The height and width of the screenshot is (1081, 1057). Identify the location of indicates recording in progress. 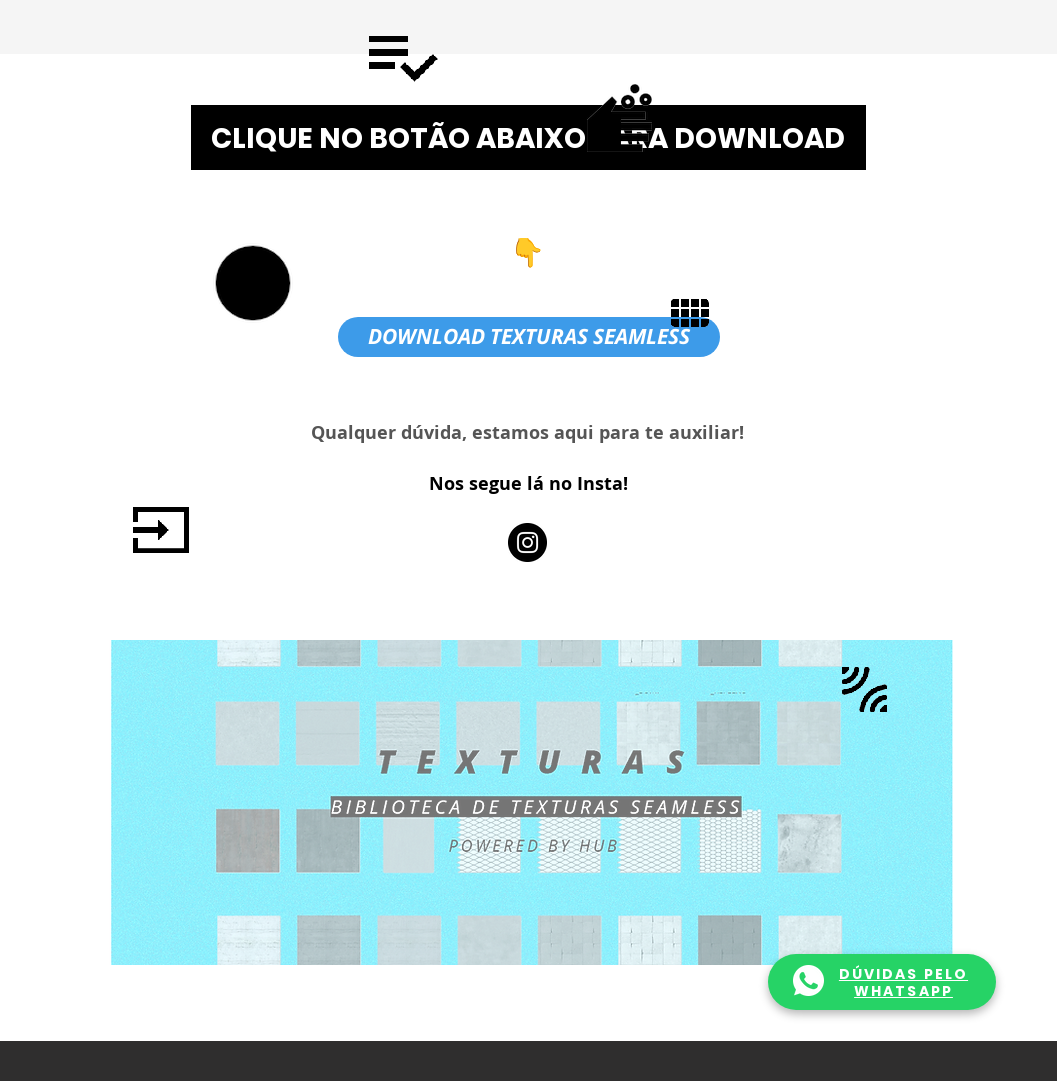
(253, 283).